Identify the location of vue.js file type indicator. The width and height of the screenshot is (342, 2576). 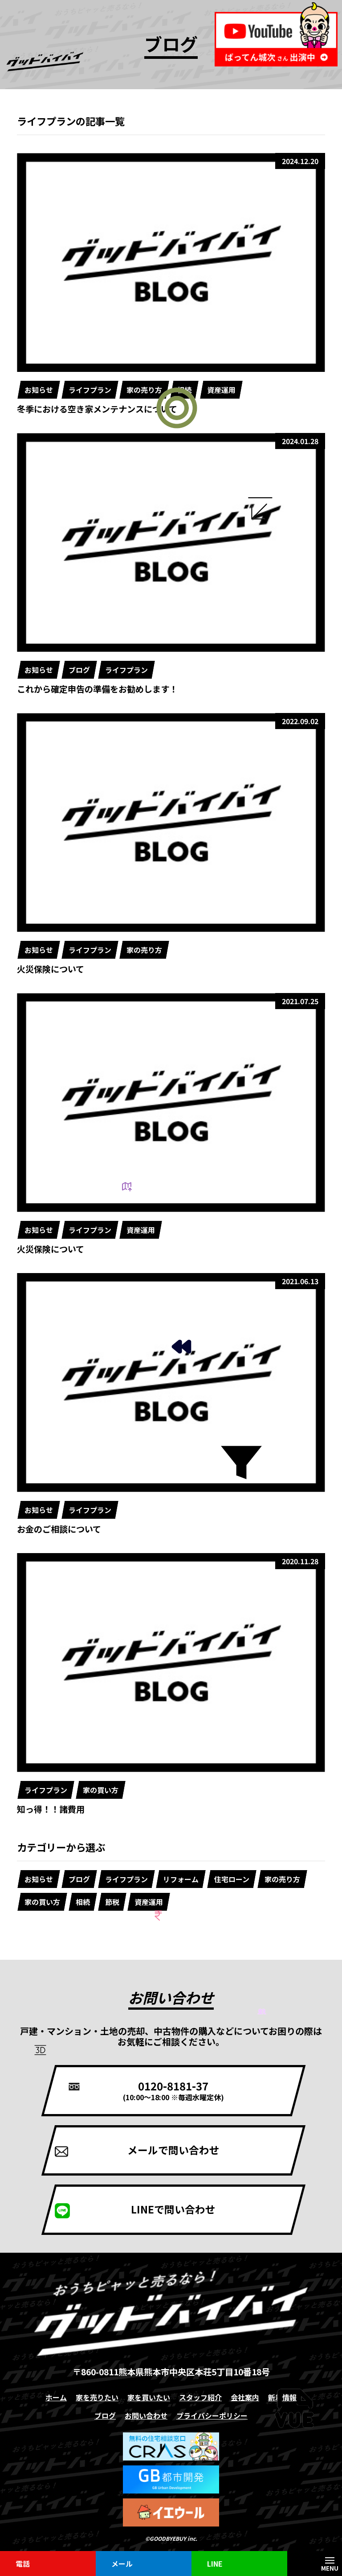
(295, 2410).